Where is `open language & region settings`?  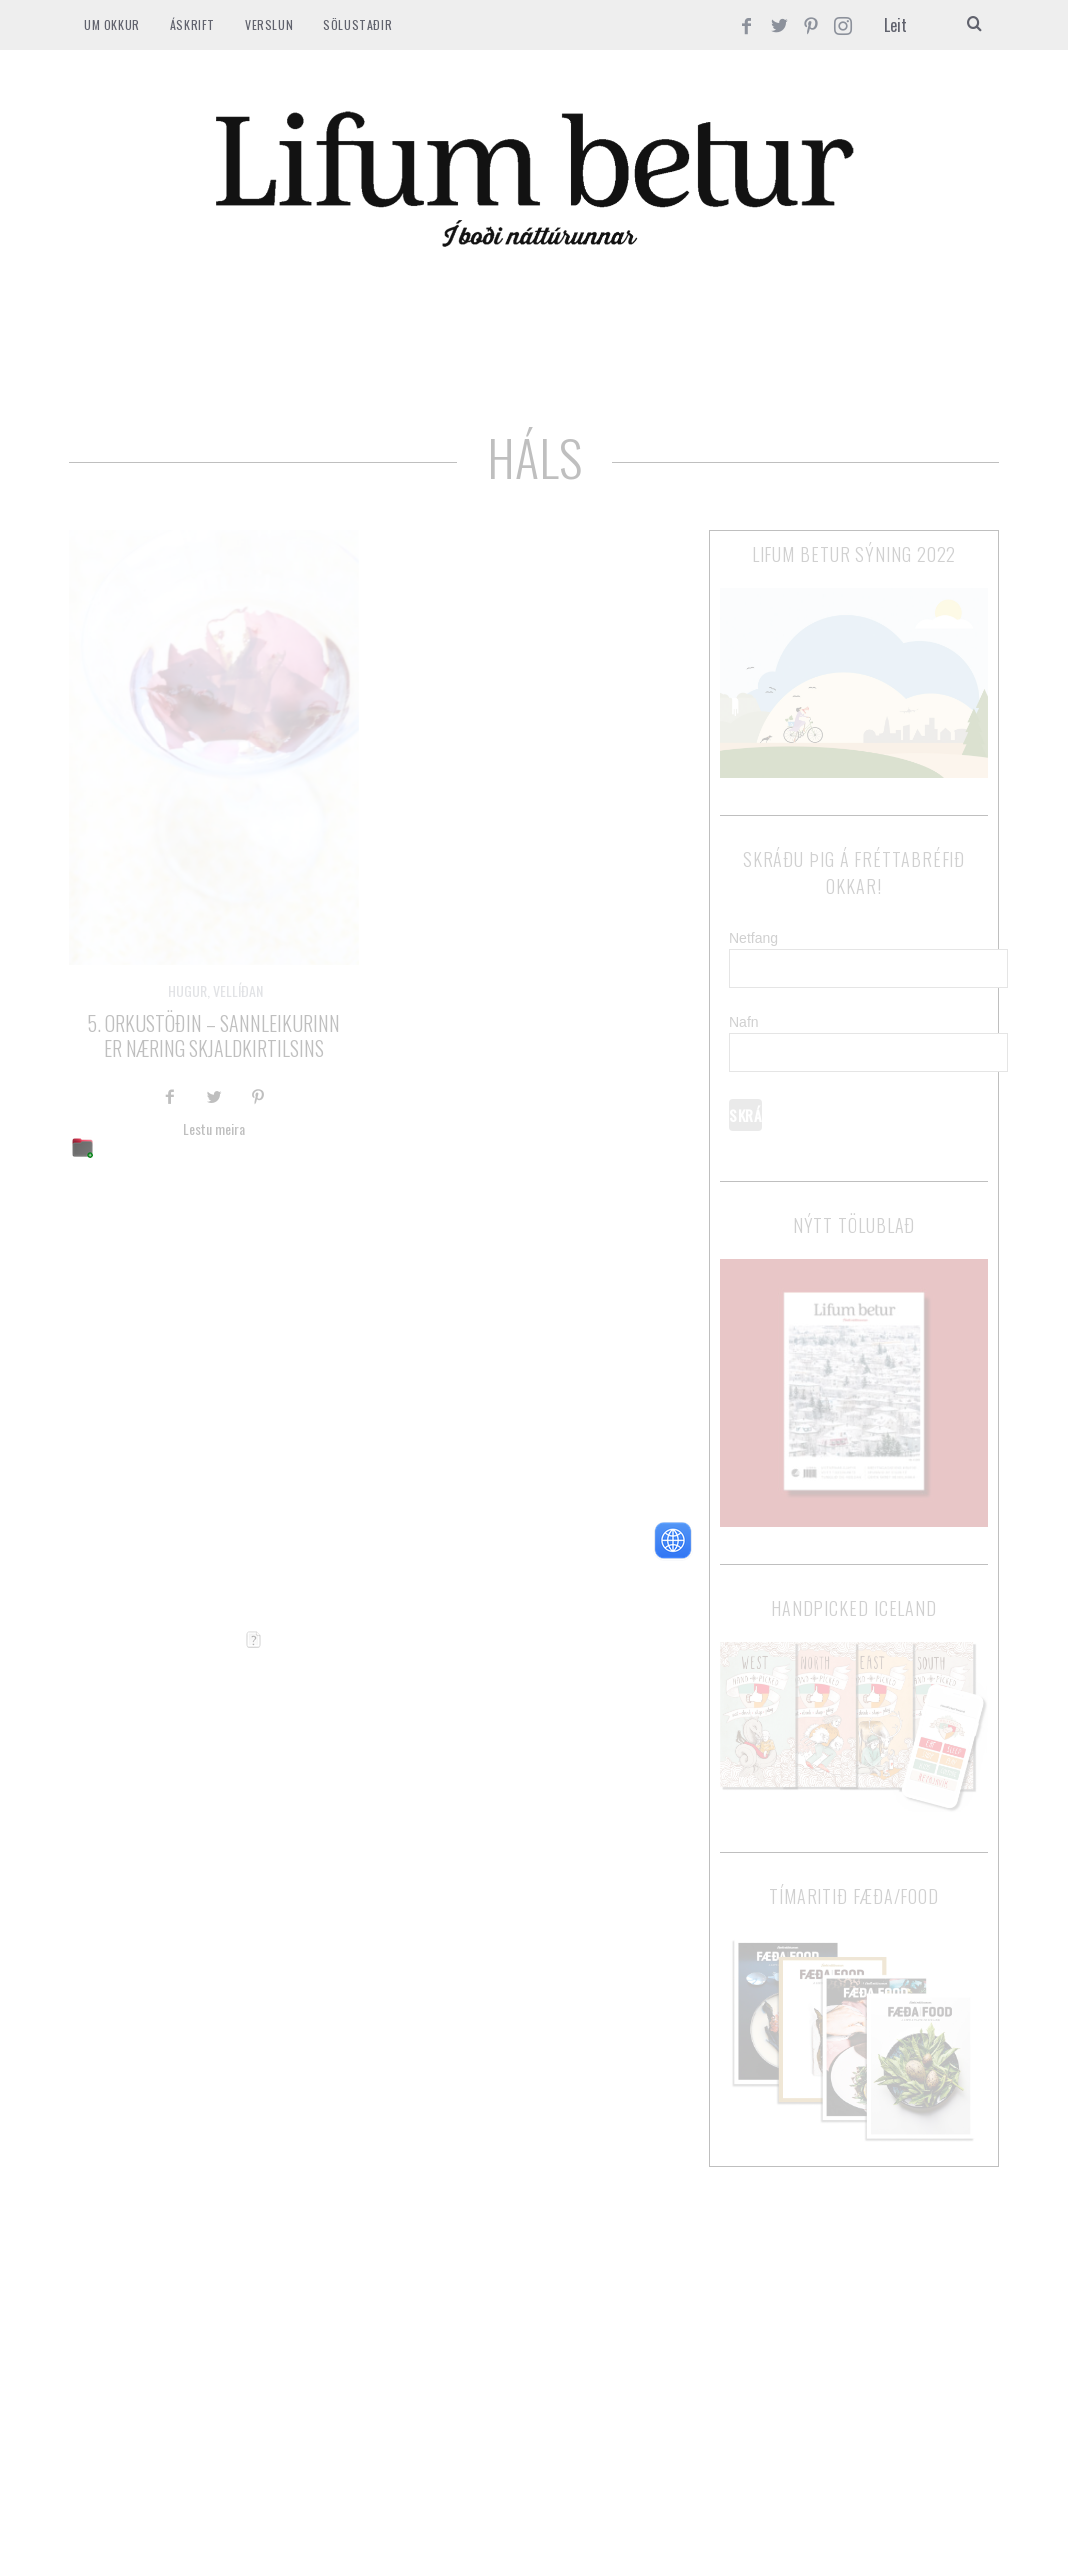
open language & region settings is located at coordinates (673, 1541).